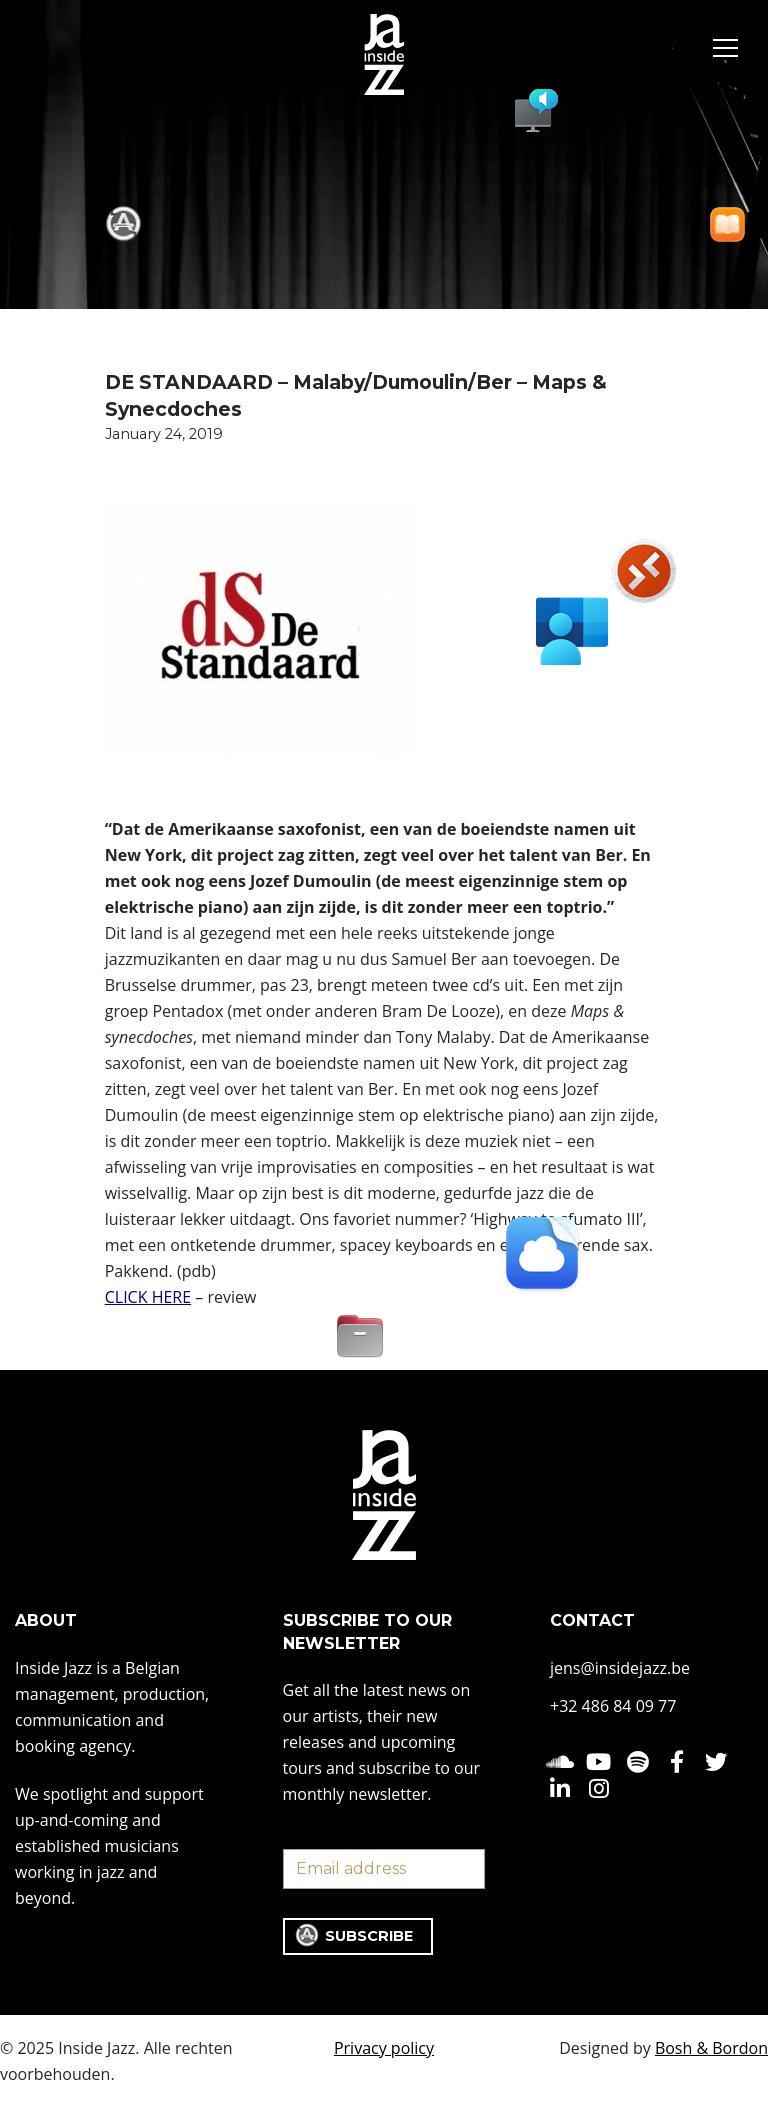  I want to click on manage web apps and progressive web applications, so click(542, 1253).